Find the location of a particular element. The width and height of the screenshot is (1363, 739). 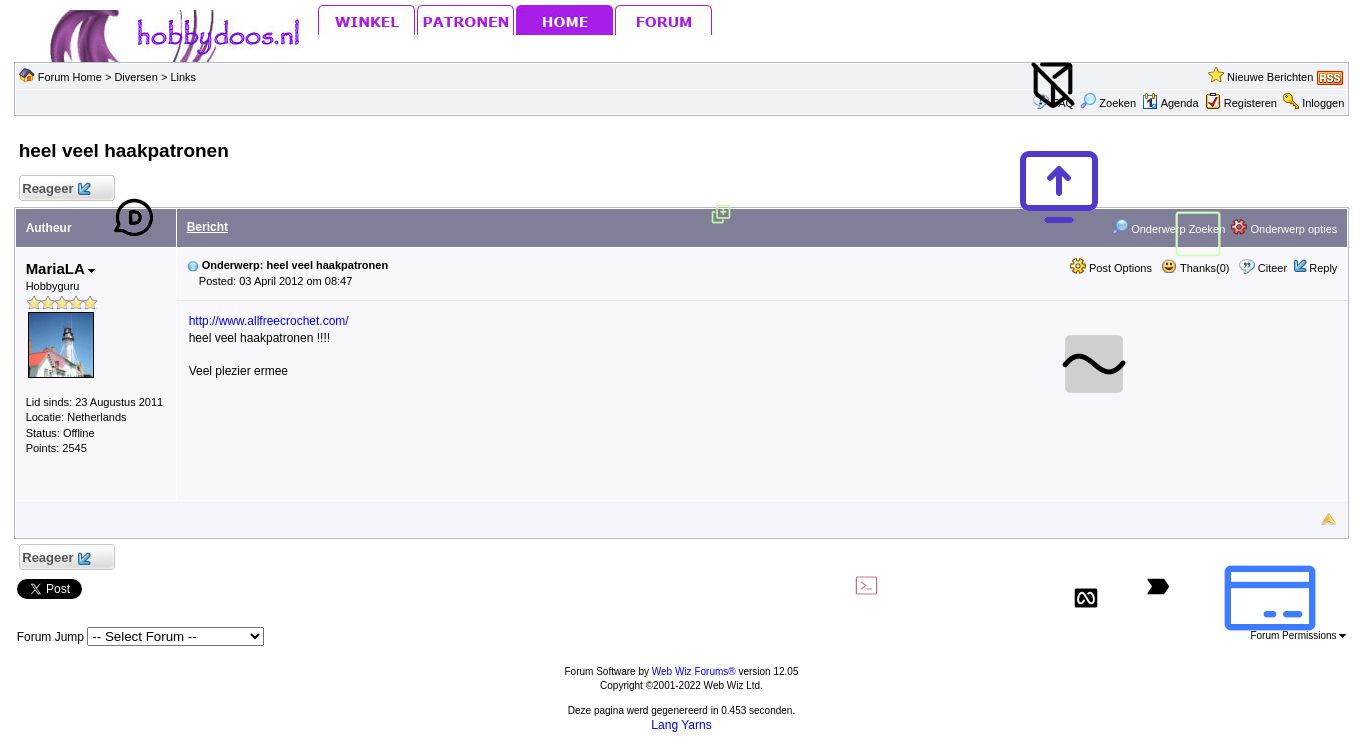

manage payment methods is located at coordinates (1270, 598).